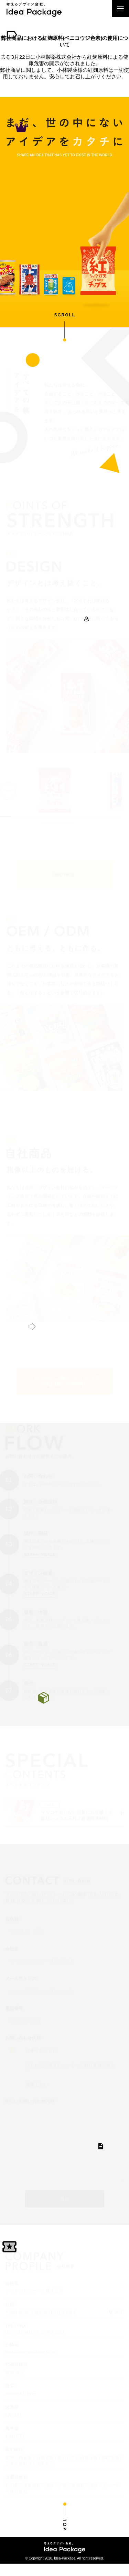 This screenshot has width=129, height=2576. Describe the element at coordinates (12, 35) in the screenshot. I see `add a label or tag to an item` at that location.